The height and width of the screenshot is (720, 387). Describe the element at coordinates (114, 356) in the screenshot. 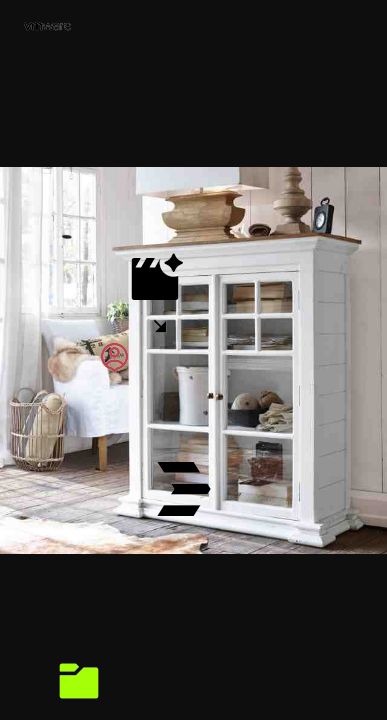

I see `view user location on map` at that location.